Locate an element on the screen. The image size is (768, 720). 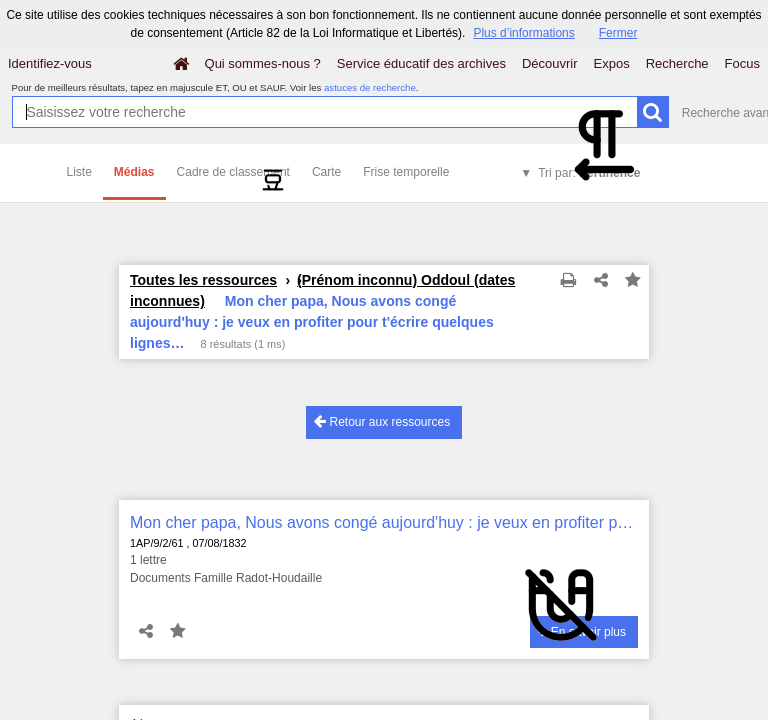
disable magnetic snap or alignment is located at coordinates (561, 605).